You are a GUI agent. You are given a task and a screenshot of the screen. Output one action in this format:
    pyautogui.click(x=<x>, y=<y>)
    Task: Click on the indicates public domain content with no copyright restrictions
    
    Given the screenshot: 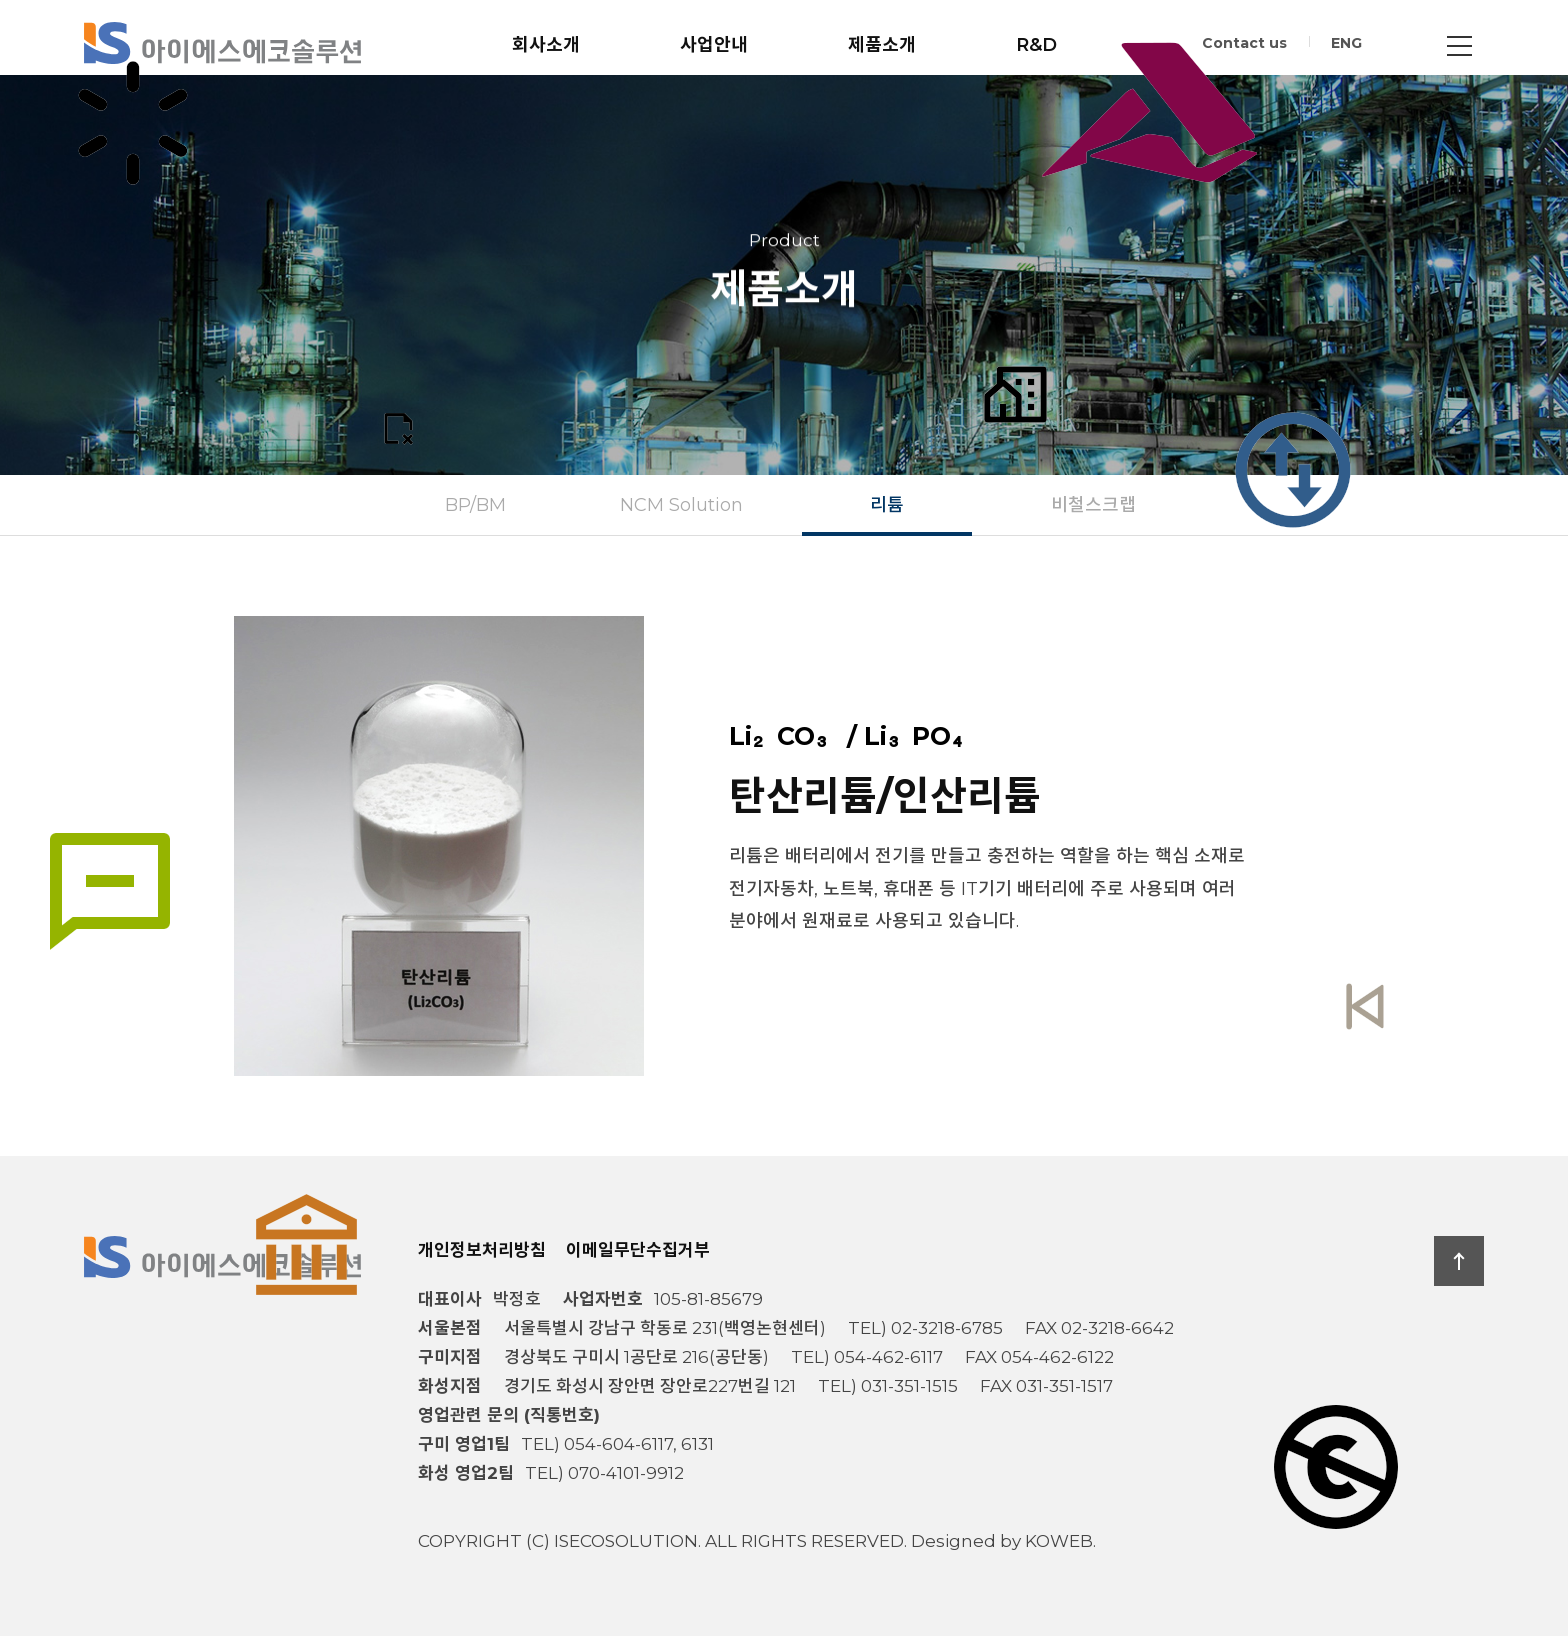 What is the action you would take?
    pyautogui.click(x=1336, y=1467)
    